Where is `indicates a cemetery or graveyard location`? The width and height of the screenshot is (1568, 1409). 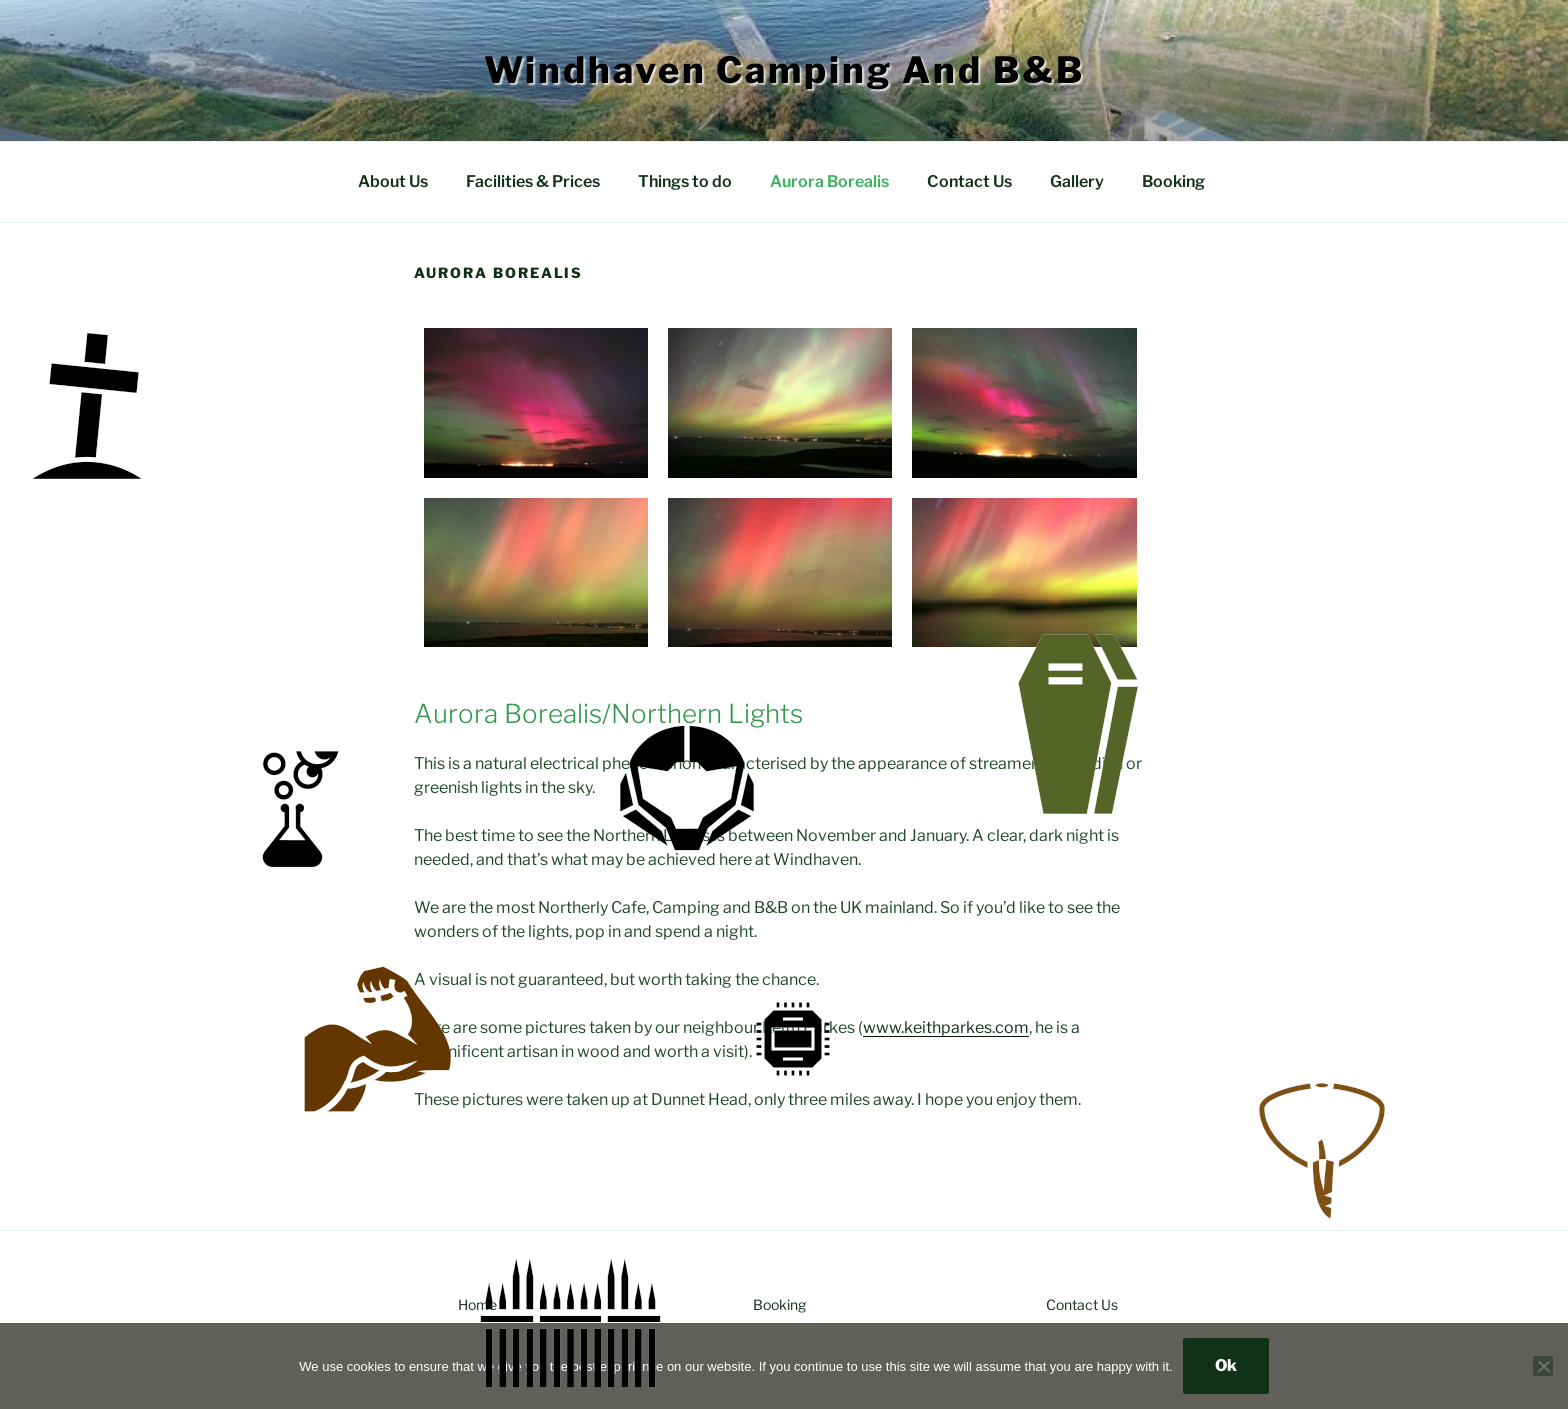
indicates a cemetery or graveyard location is located at coordinates (87, 406).